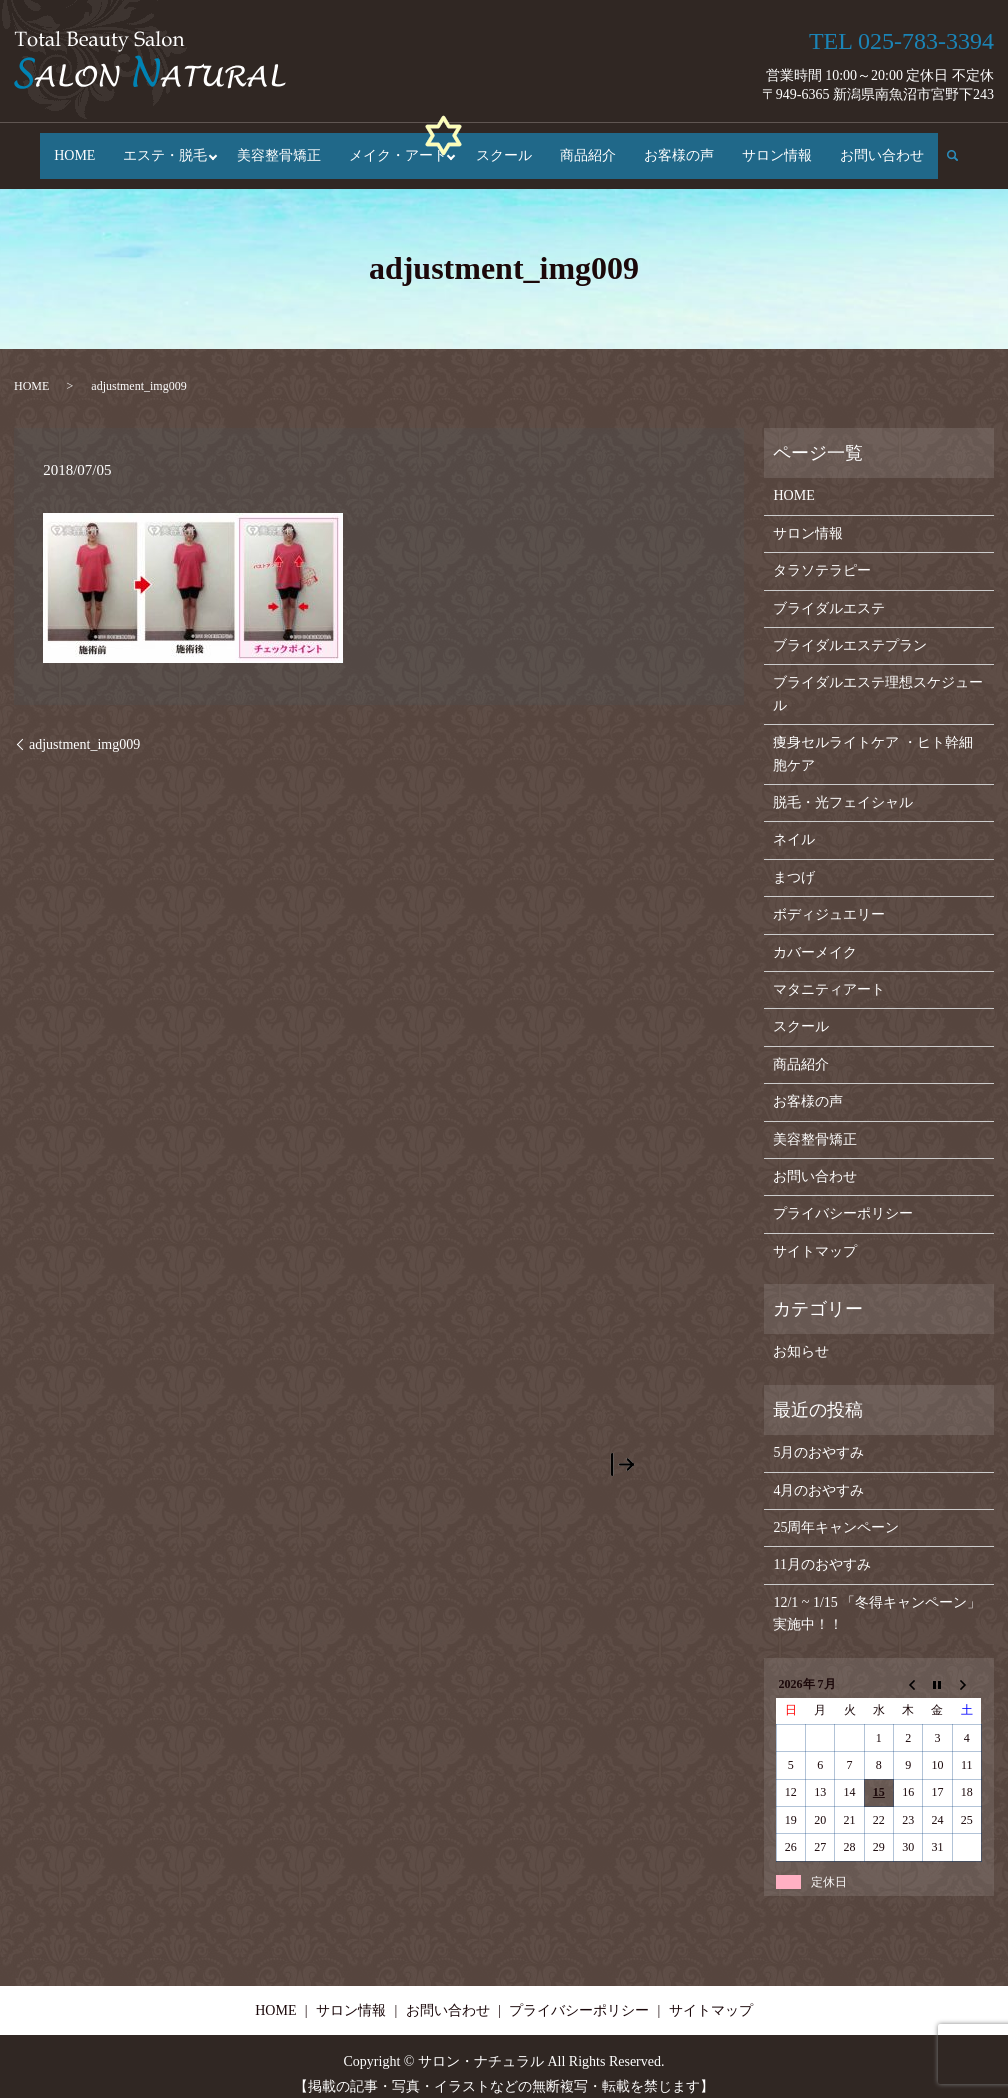  Describe the element at coordinates (622, 1464) in the screenshot. I see `expand sidebar or panel` at that location.